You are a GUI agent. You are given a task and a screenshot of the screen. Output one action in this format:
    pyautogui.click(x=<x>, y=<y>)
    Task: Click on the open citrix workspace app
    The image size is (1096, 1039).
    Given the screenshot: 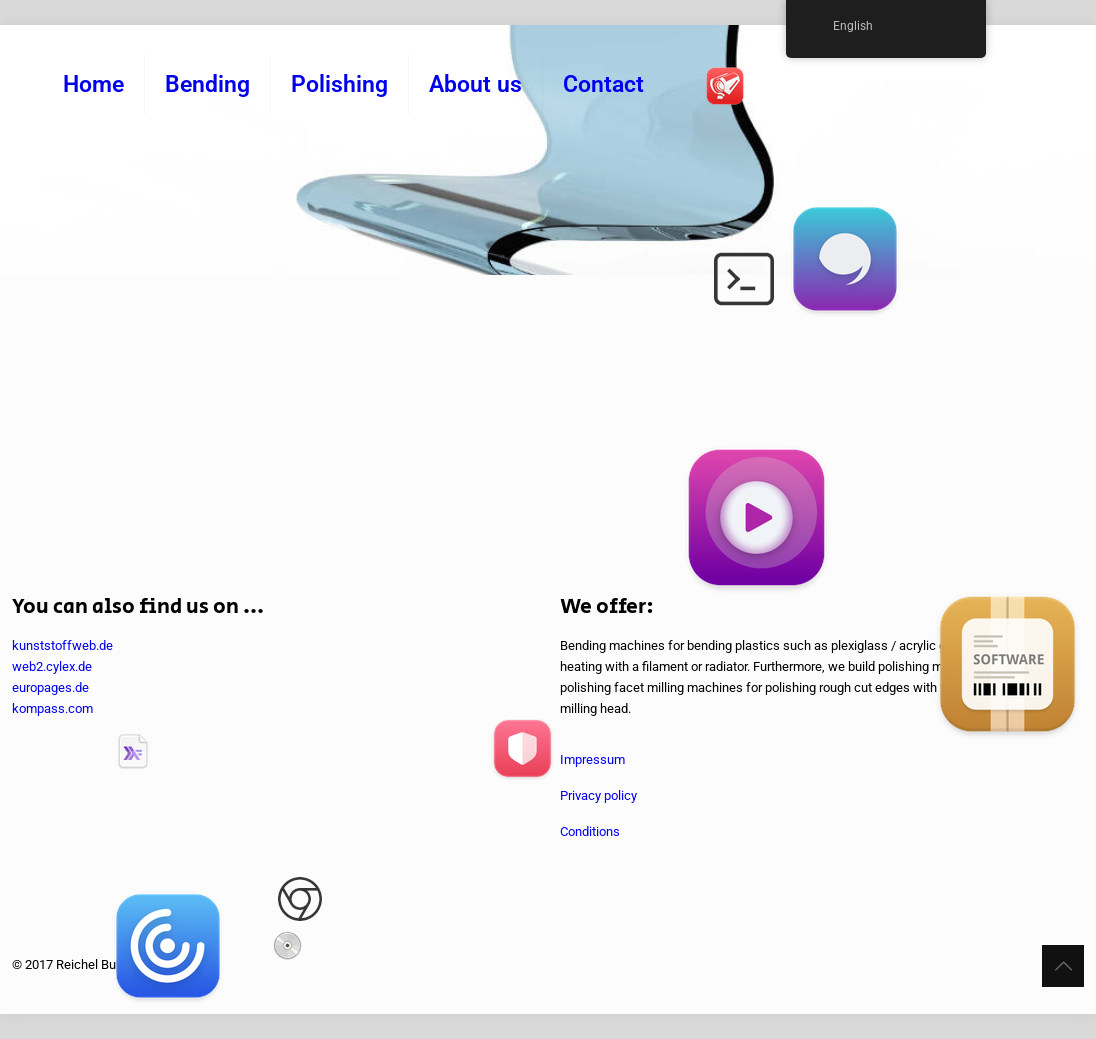 What is the action you would take?
    pyautogui.click(x=168, y=946)
    